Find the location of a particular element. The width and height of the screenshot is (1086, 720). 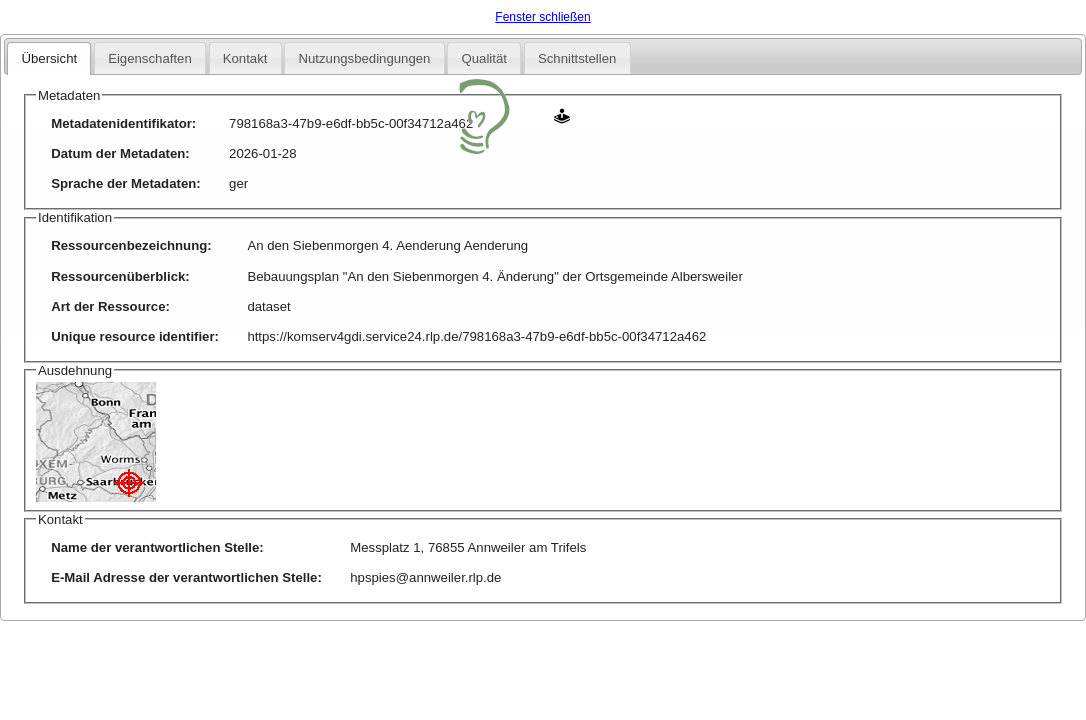

open jabber messaging app is located at coordinates (484, 116).